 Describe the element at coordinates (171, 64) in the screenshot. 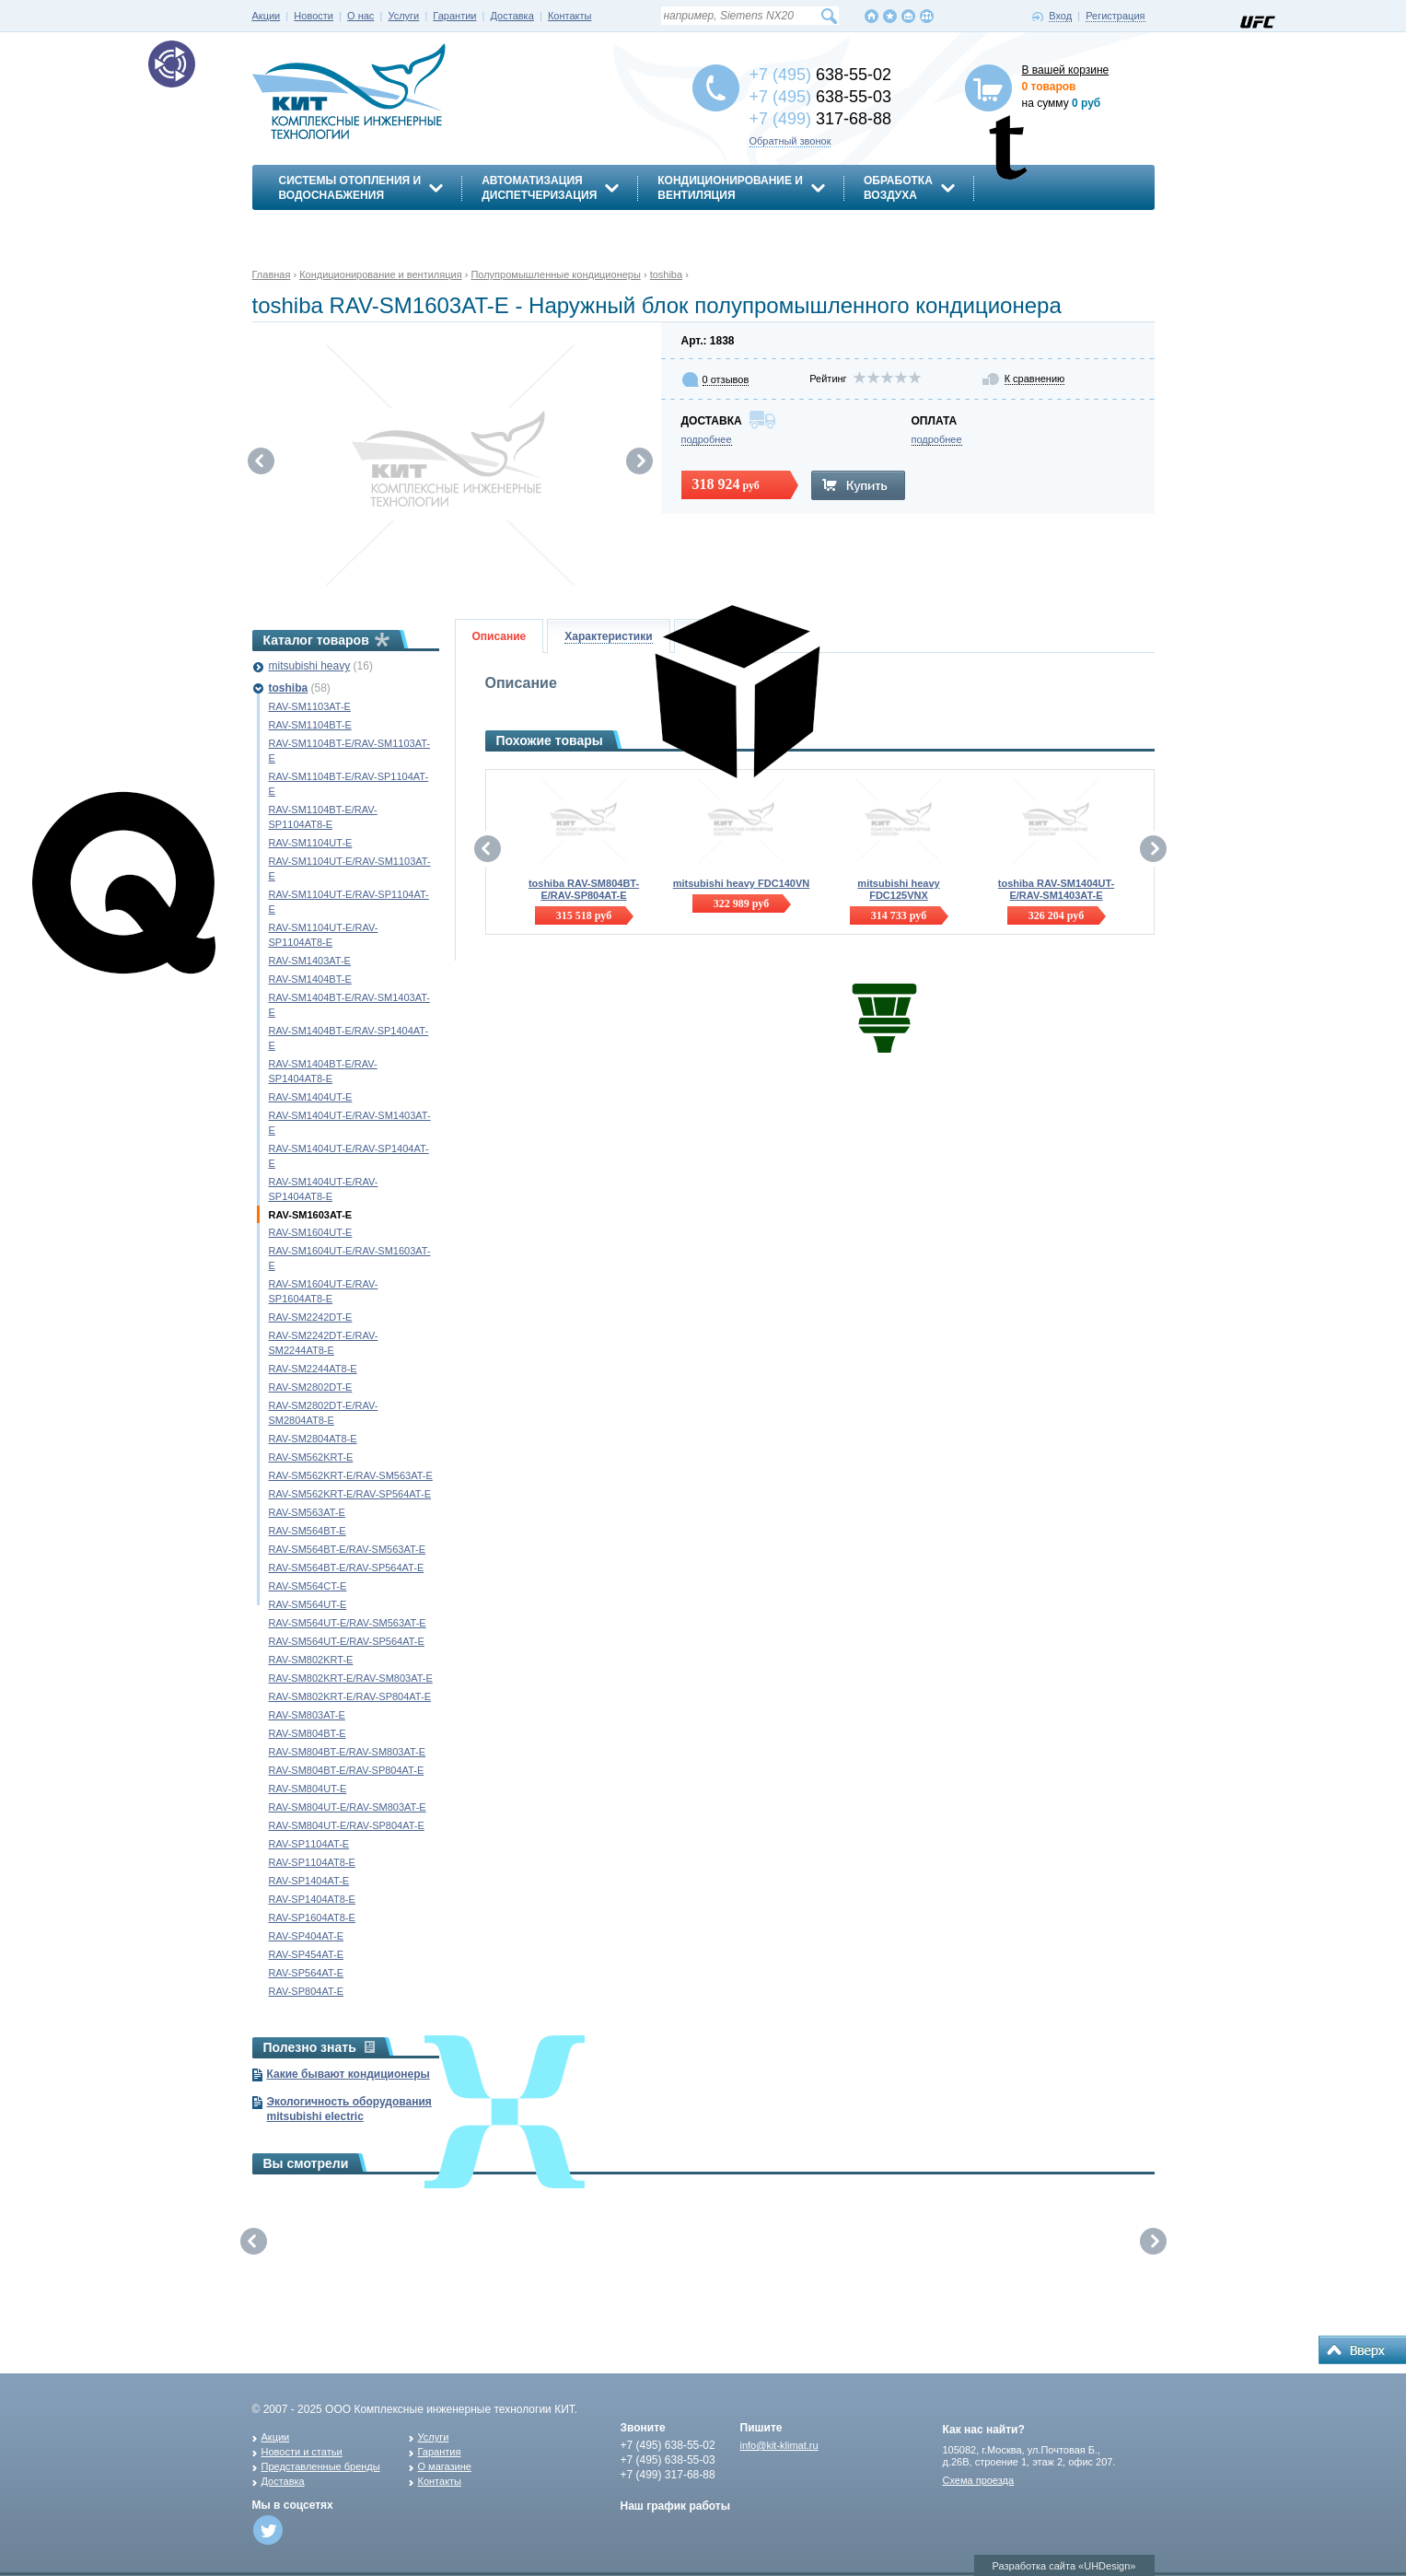

I see `ubuntu mate linux distribution logo` at that location.